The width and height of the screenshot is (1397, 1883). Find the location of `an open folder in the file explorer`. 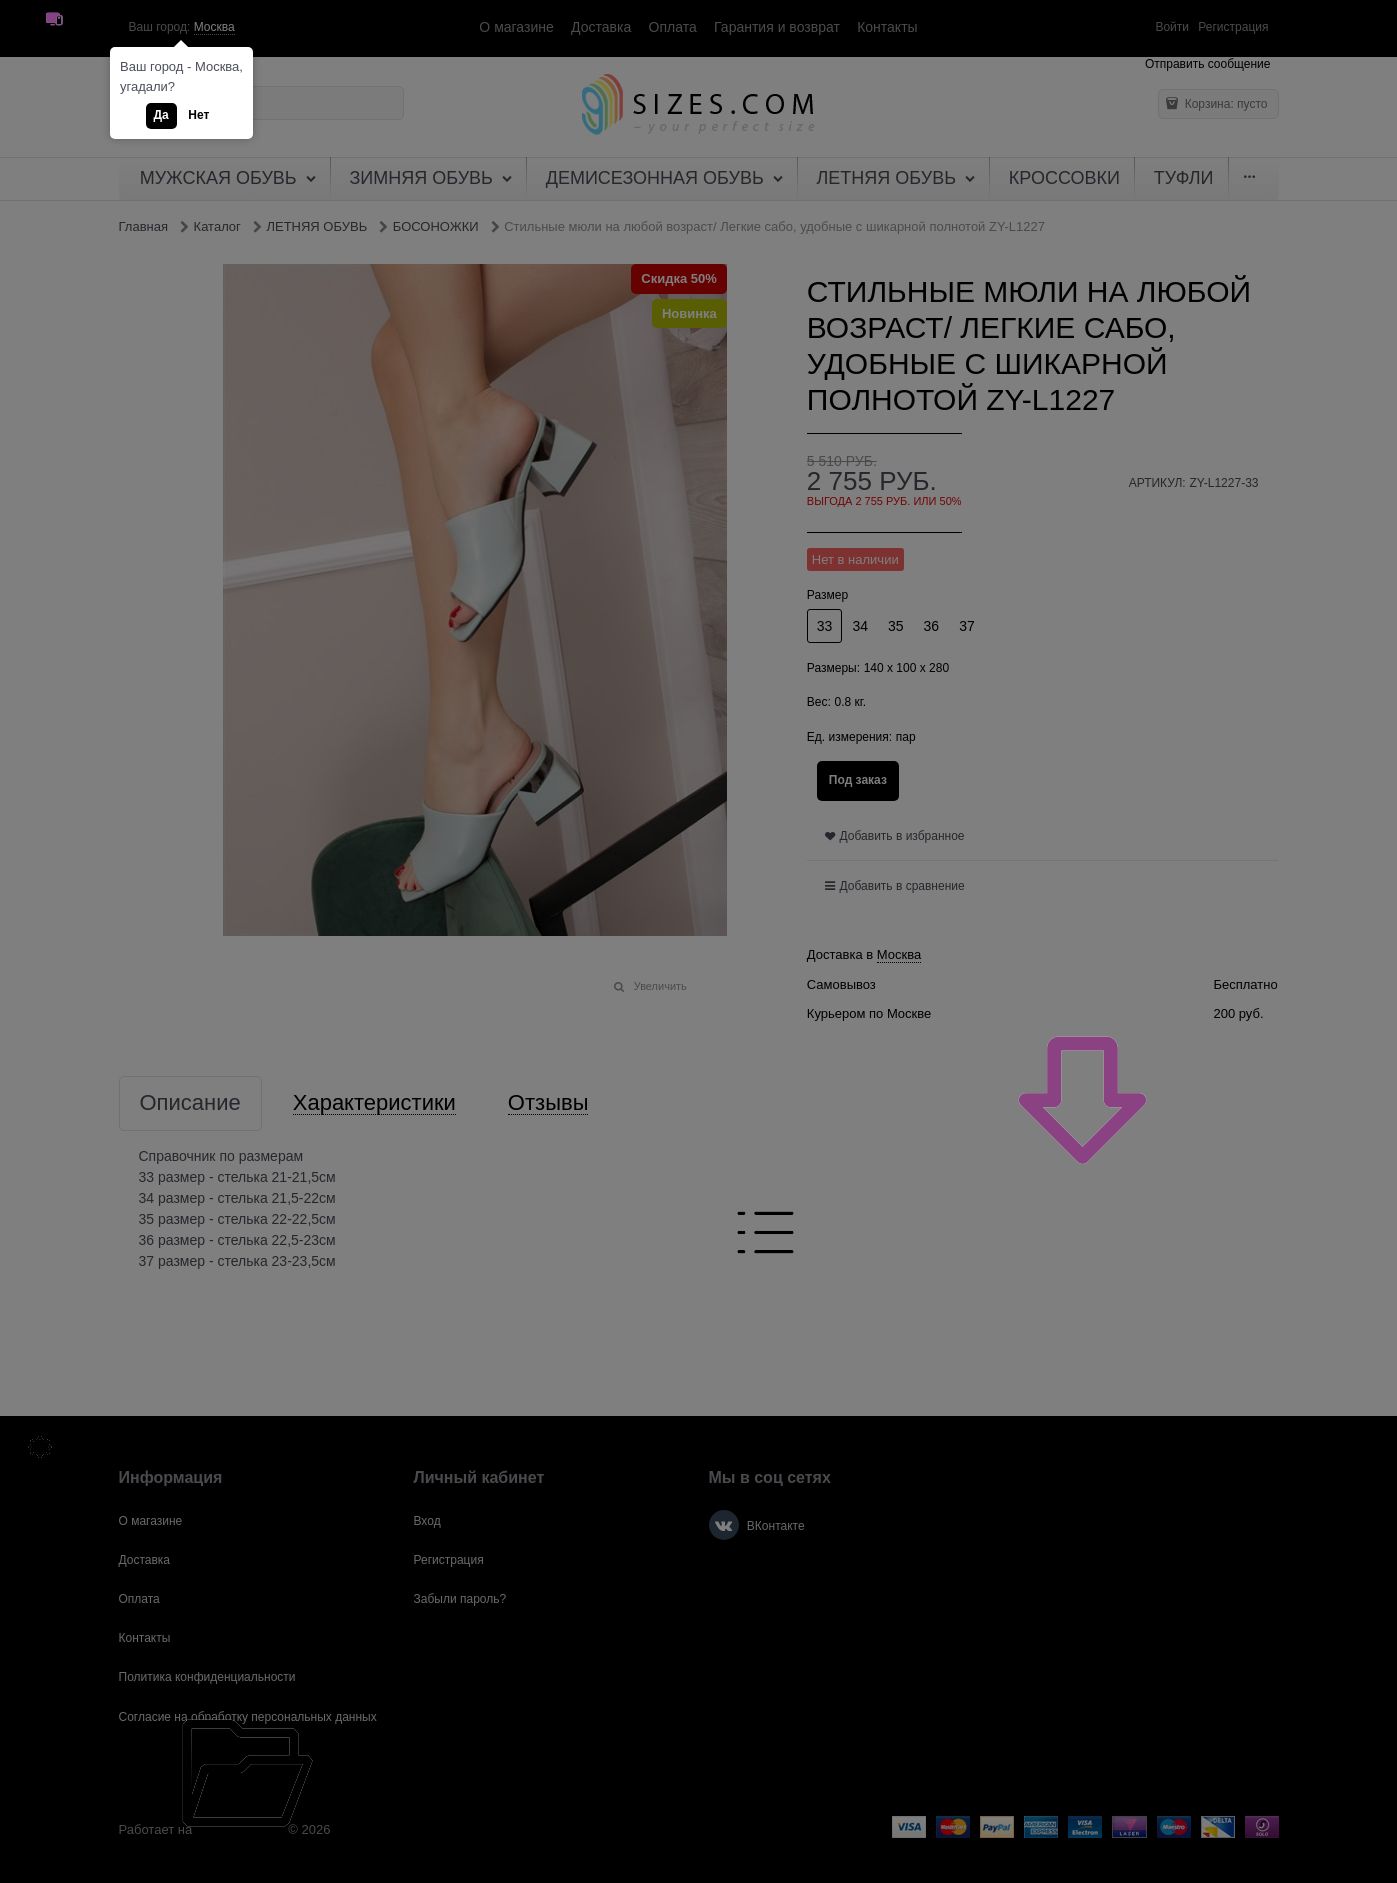

an open folder in the file explorer is located at coordinates (245, 1773).